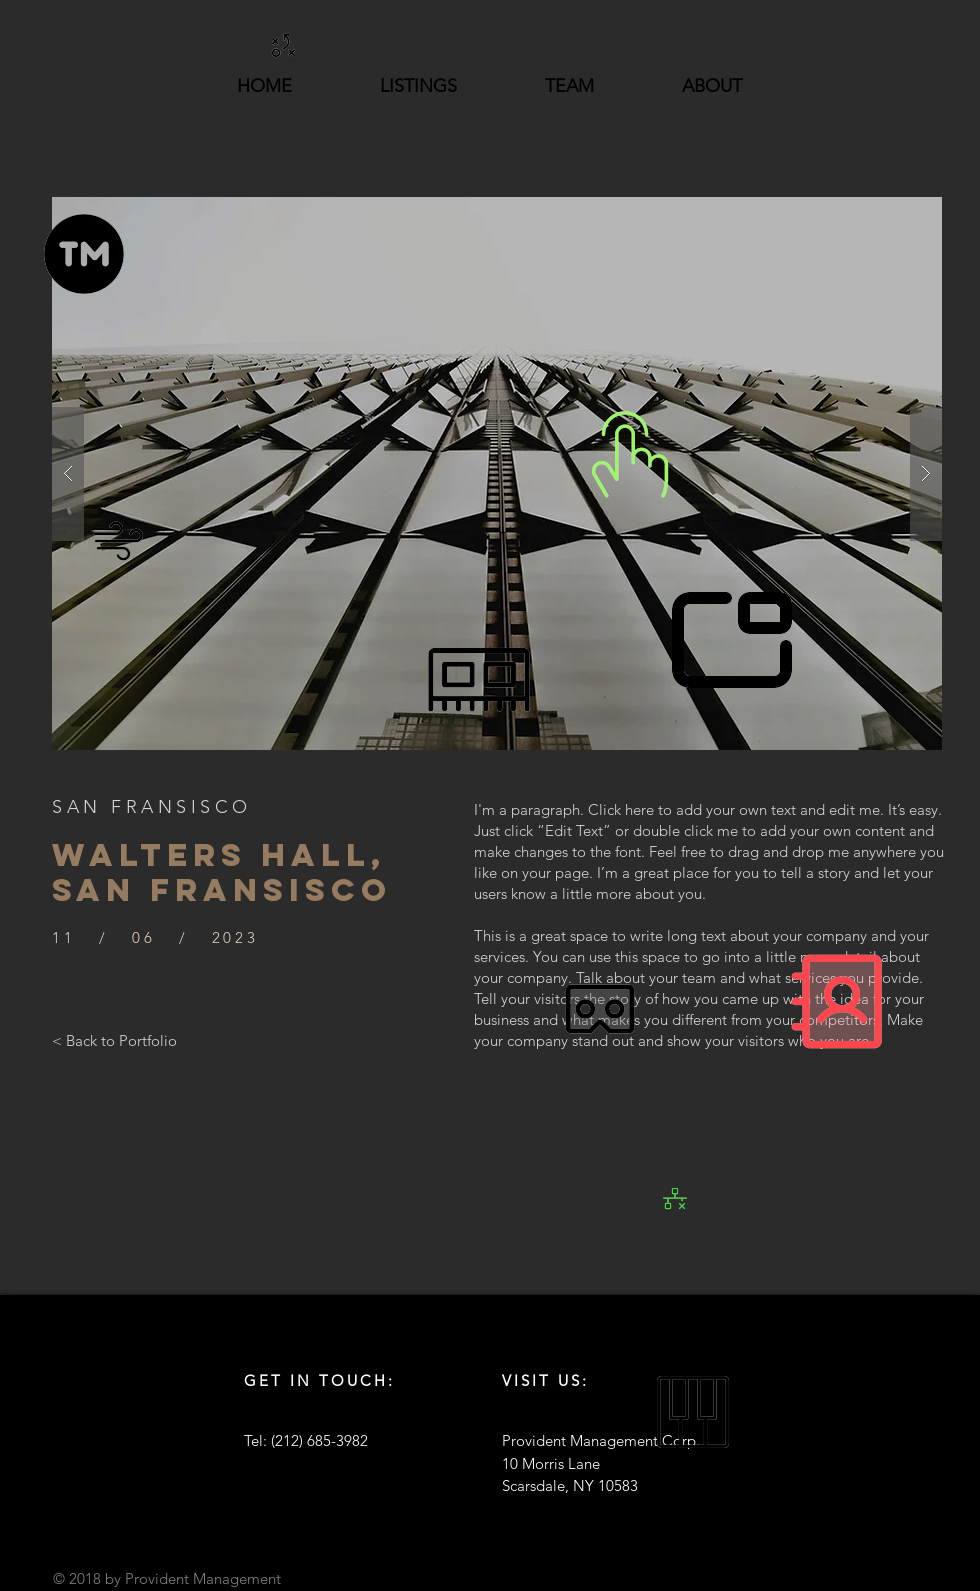 The image size is (980, 1591). I want to click on launch virtual reality or VR mode, so click(600, 1009).